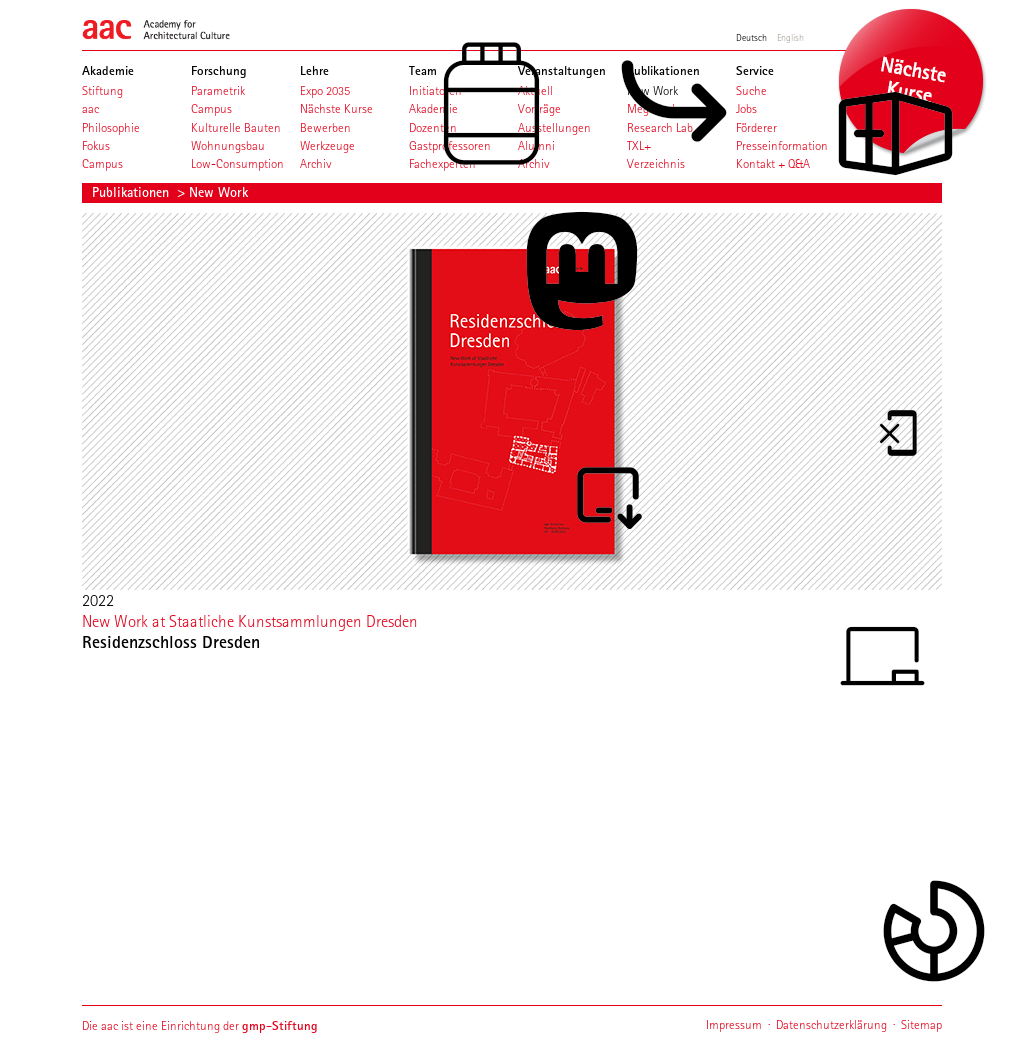  What do you see at coordinates (674, 101) in the screenshot?
I see `reply to a message or comment` at bounding box center [674, 101].